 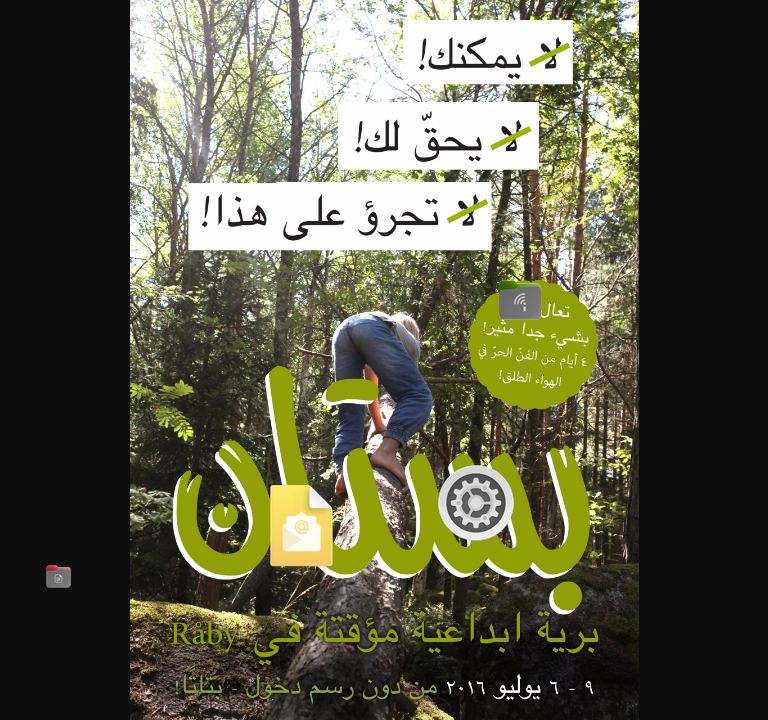 I want to click on open your documents folder, so click(x=58, y=576).